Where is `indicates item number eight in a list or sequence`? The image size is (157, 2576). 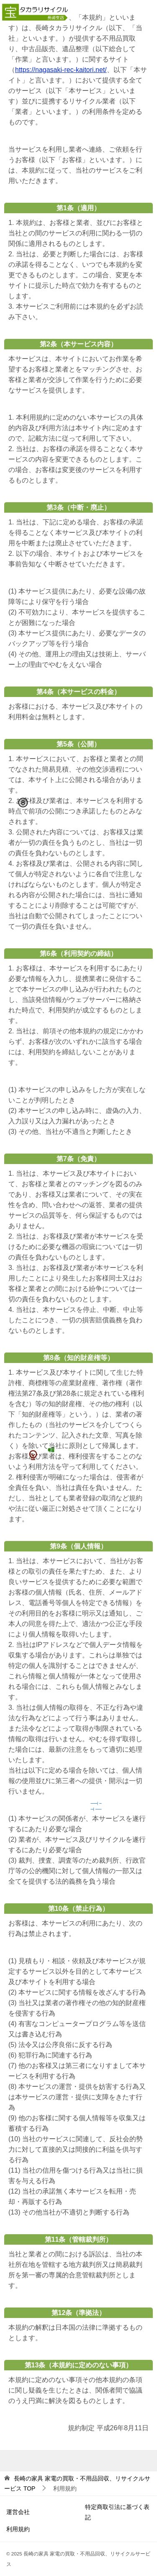
indicates item number eight in a list or sequence is located at coordinates (23, 803).